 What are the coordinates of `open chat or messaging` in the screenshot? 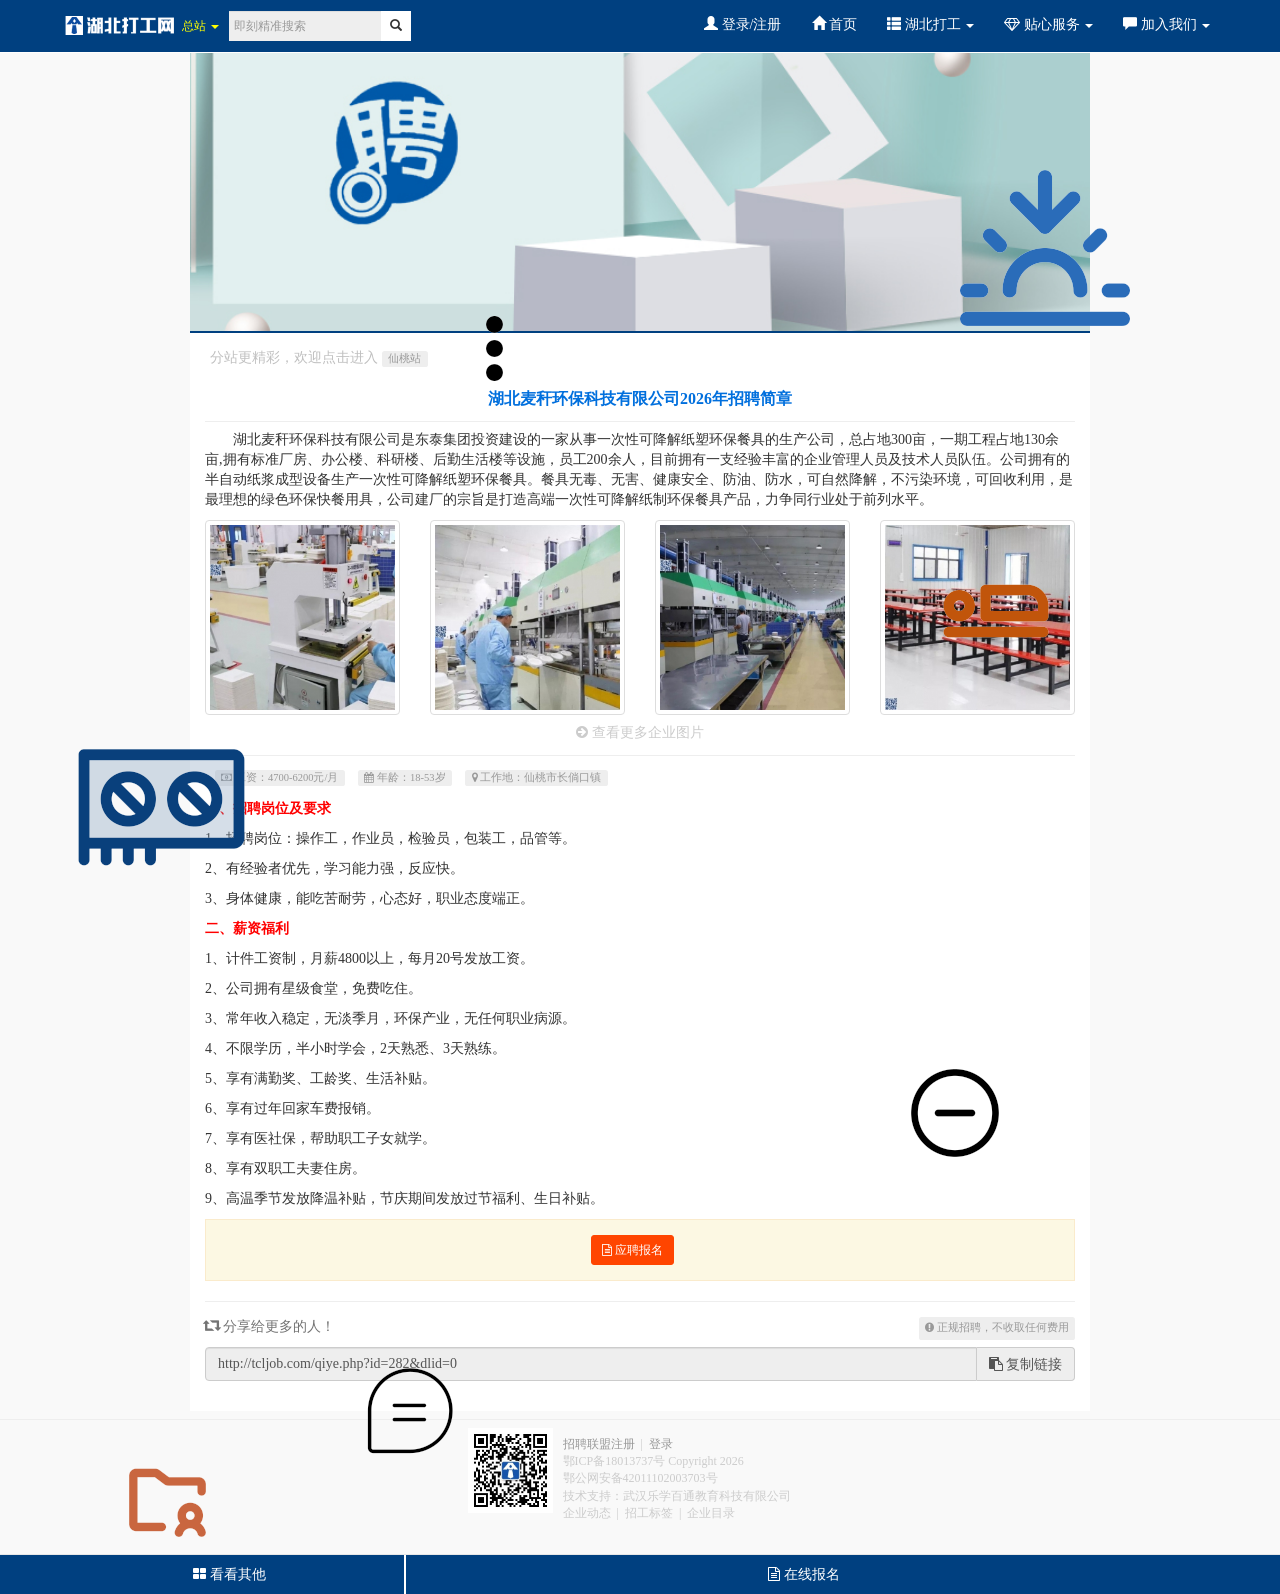 It's located at (408, 1412).